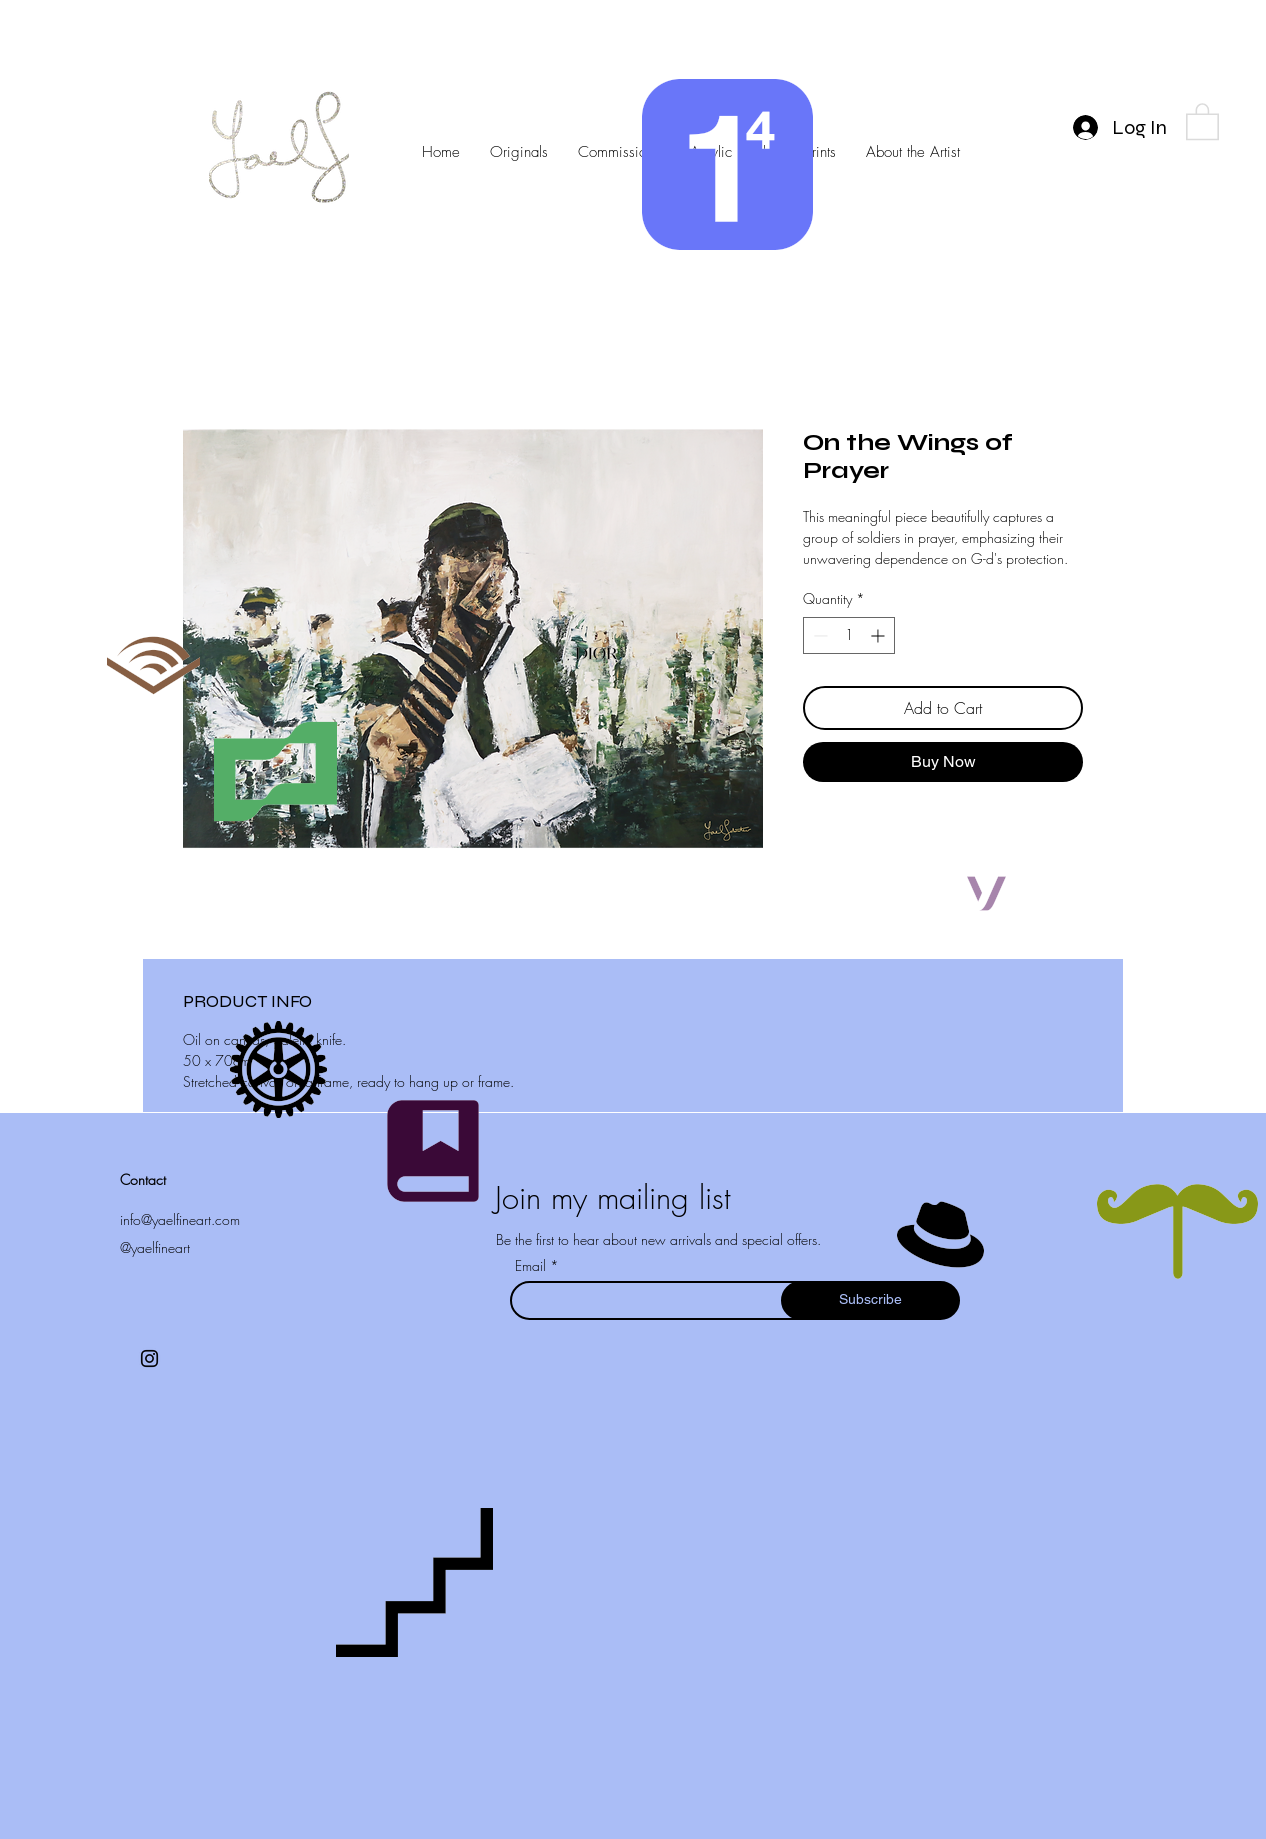  What do you see at coordinates (153, 665) in the screenshot?
I see `open the Audible app` at bounding box center [153, 665].